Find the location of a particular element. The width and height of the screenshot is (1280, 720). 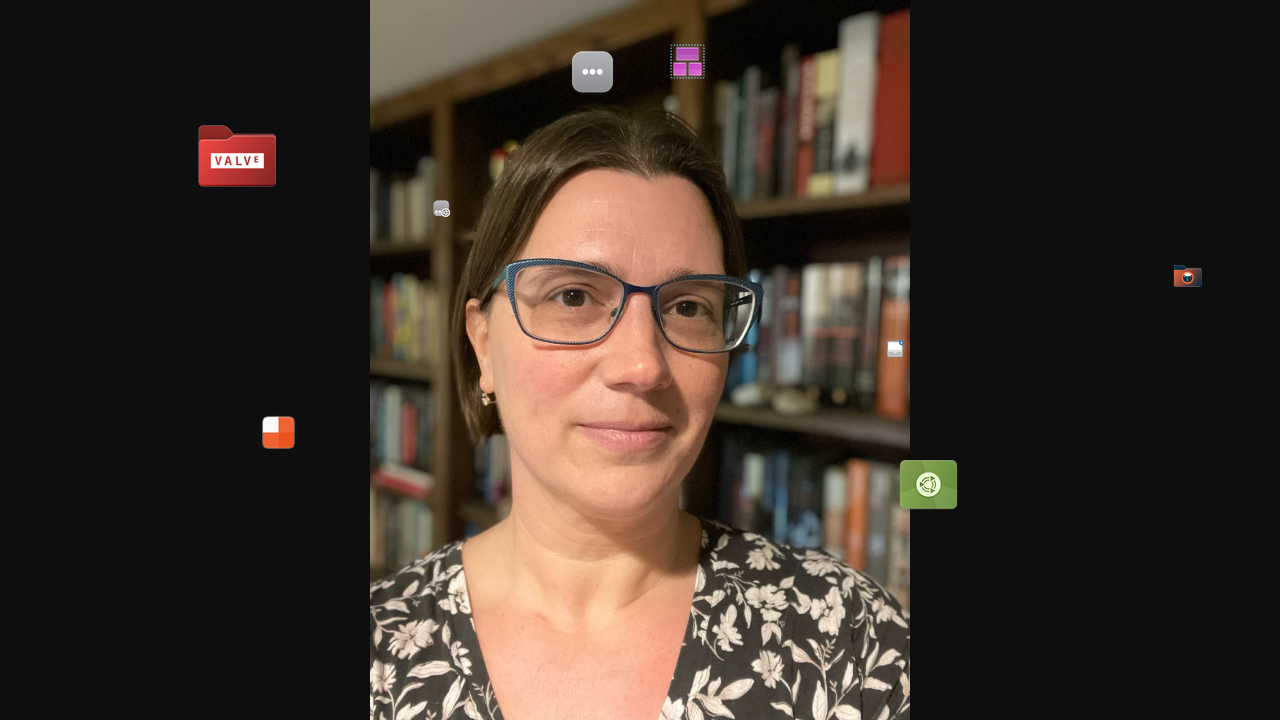

open android 14 system folder is located at coordinates (1187, 276).